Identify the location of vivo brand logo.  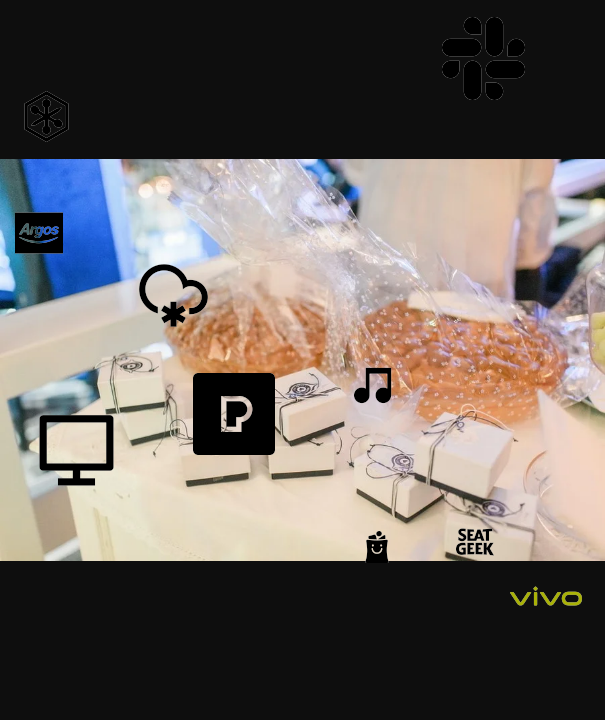
(546, 596).